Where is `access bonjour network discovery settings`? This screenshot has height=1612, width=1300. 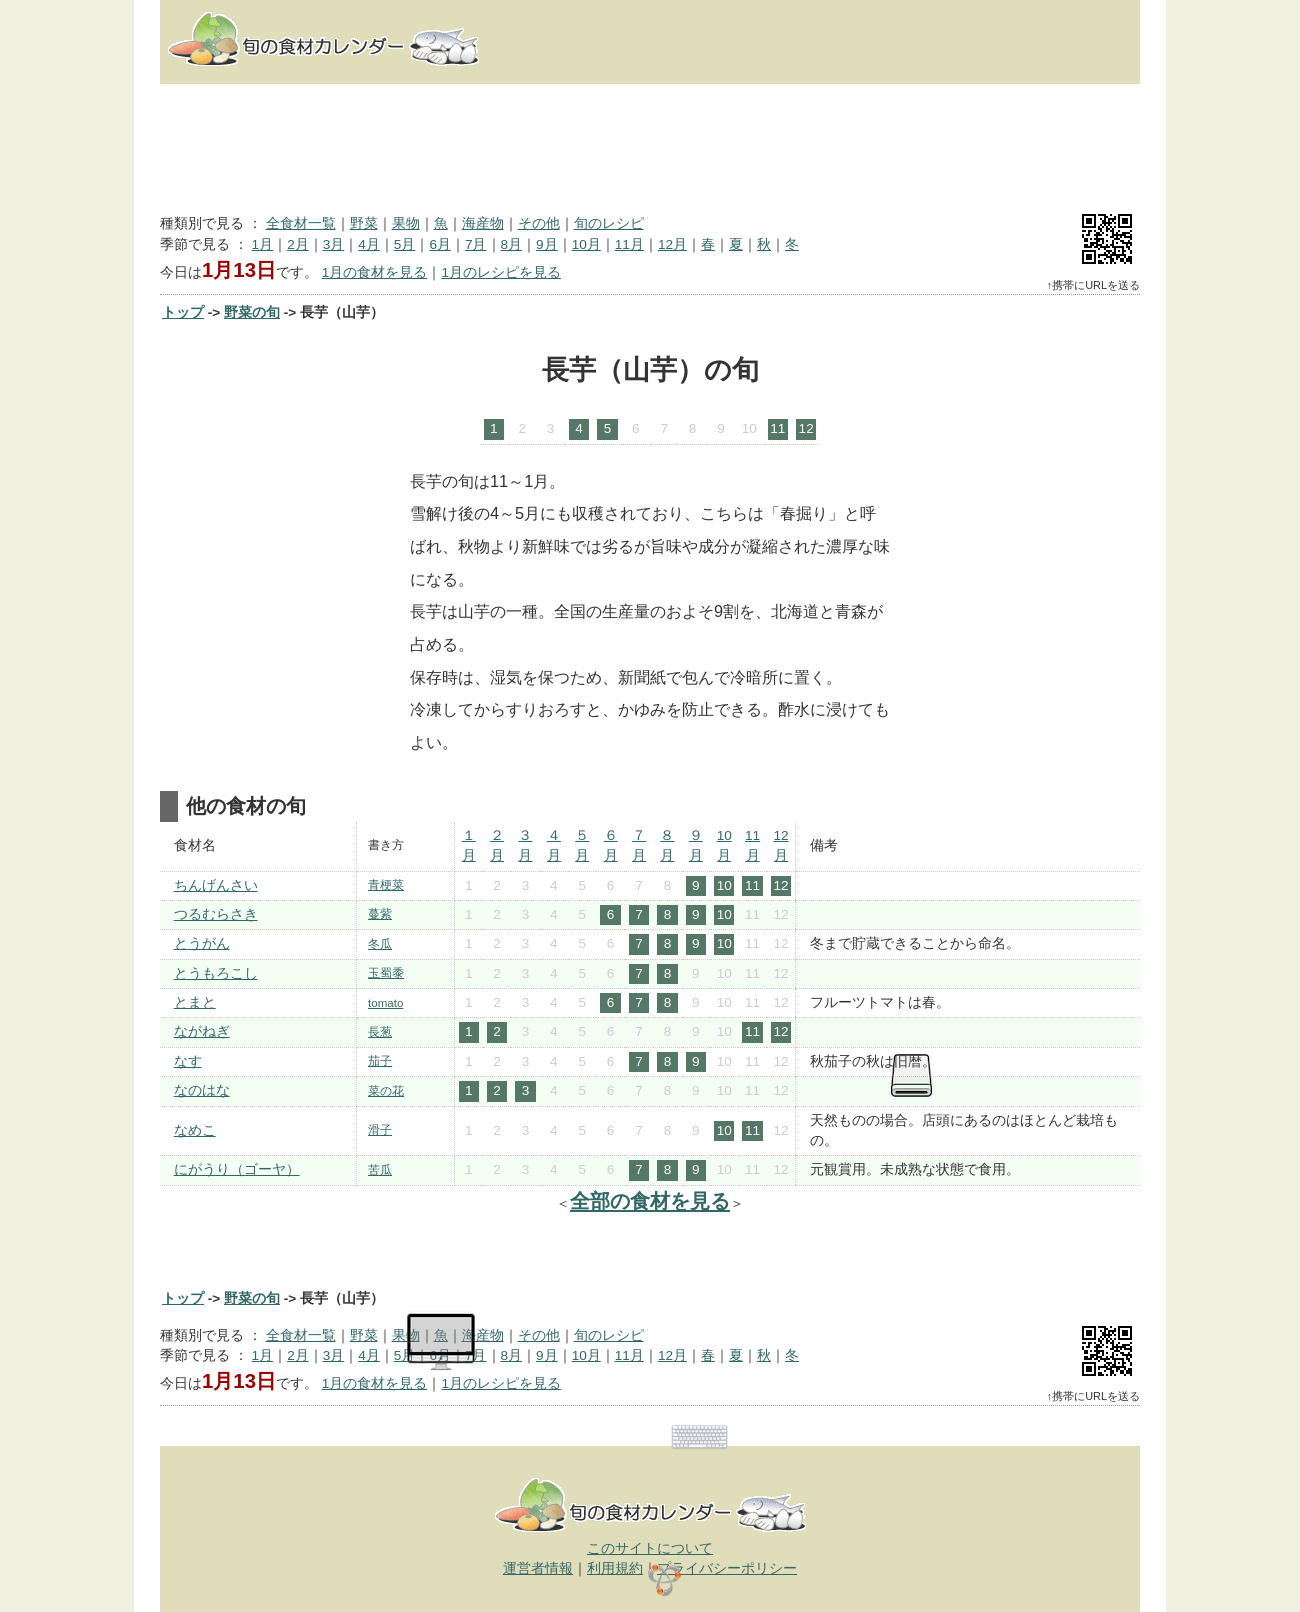
access bonjour network discovery settings is located at coordinates (664, 1580).